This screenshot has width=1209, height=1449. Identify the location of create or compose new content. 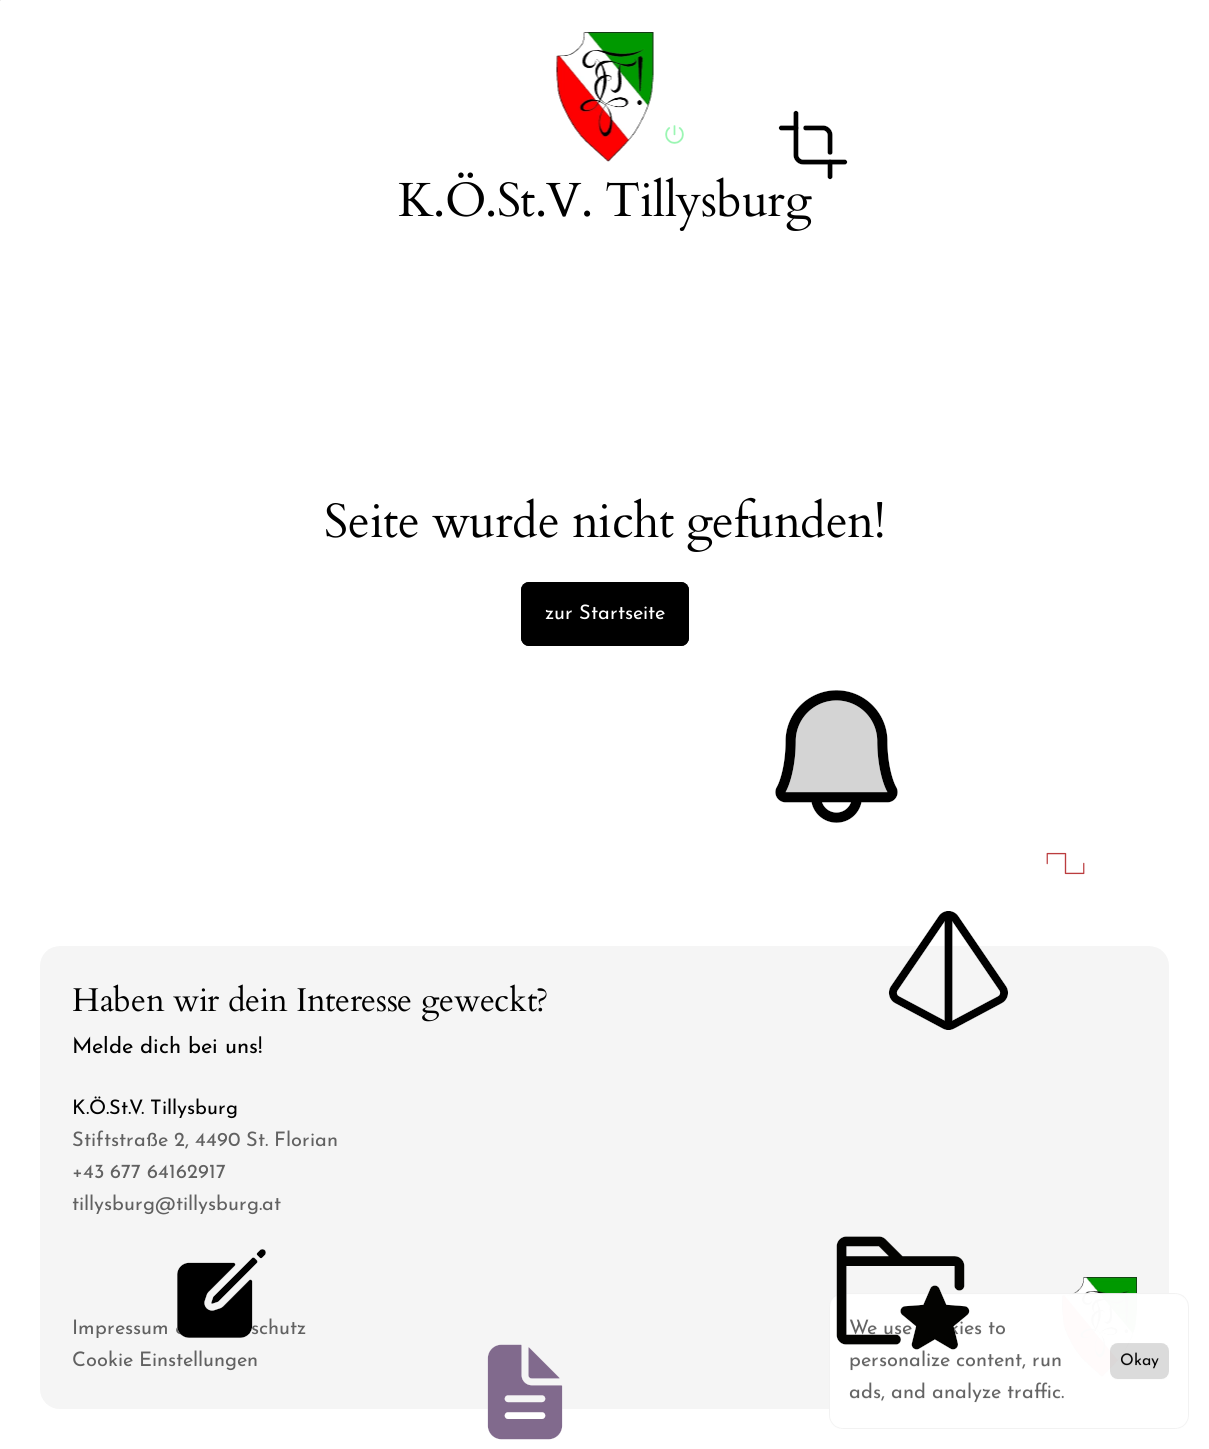
(221, 1293).